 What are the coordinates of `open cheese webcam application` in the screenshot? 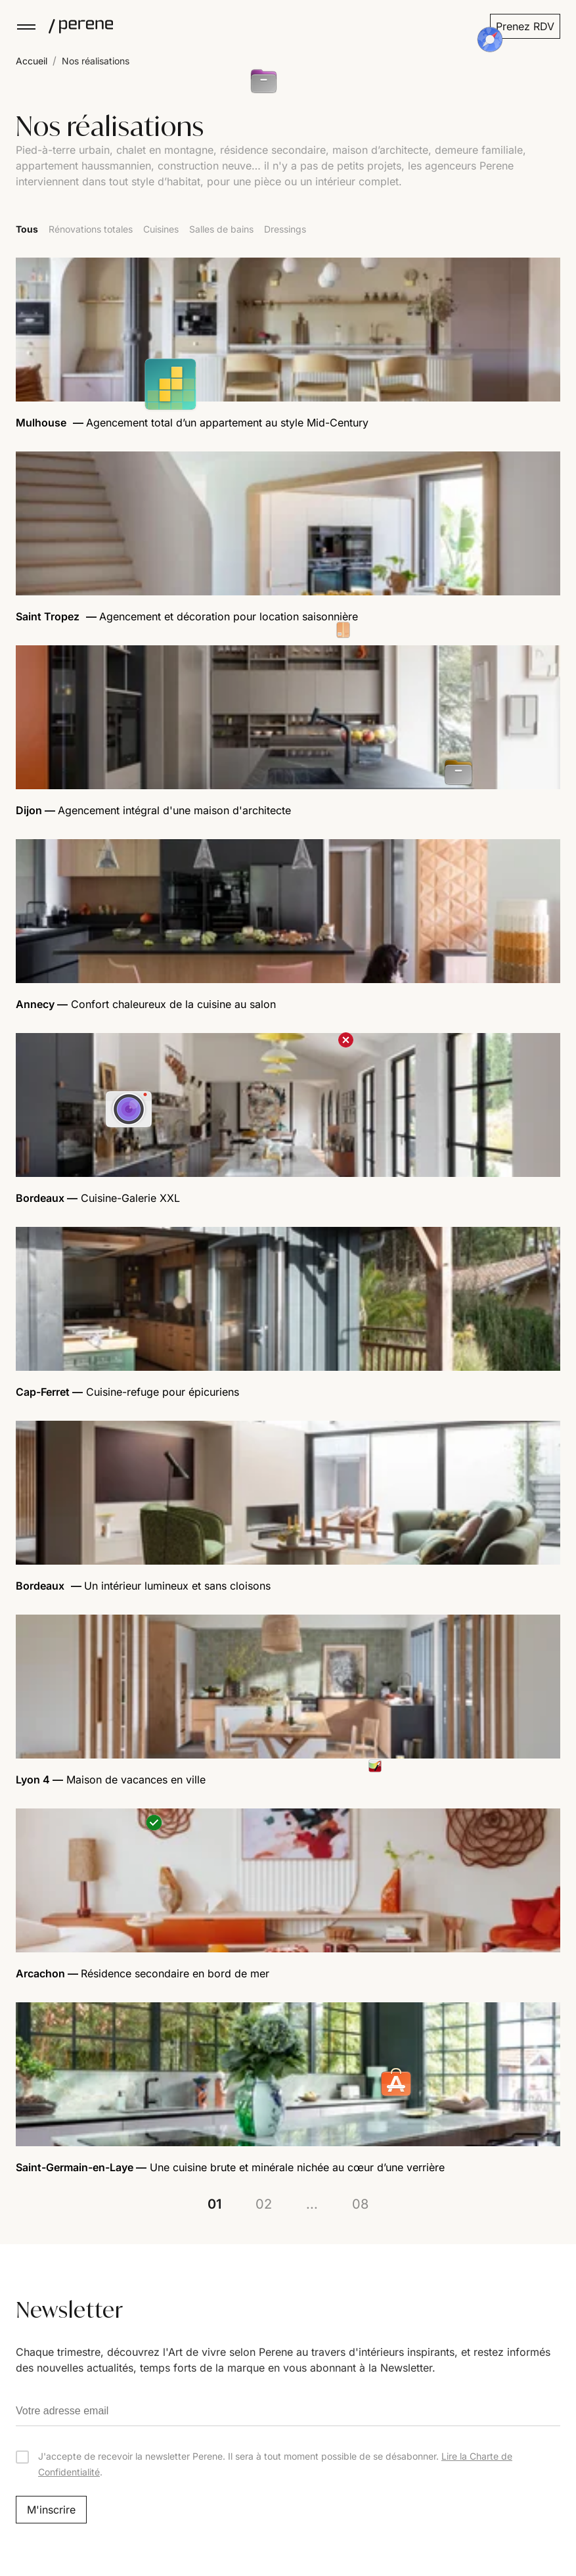 It's located at (129, 1109).